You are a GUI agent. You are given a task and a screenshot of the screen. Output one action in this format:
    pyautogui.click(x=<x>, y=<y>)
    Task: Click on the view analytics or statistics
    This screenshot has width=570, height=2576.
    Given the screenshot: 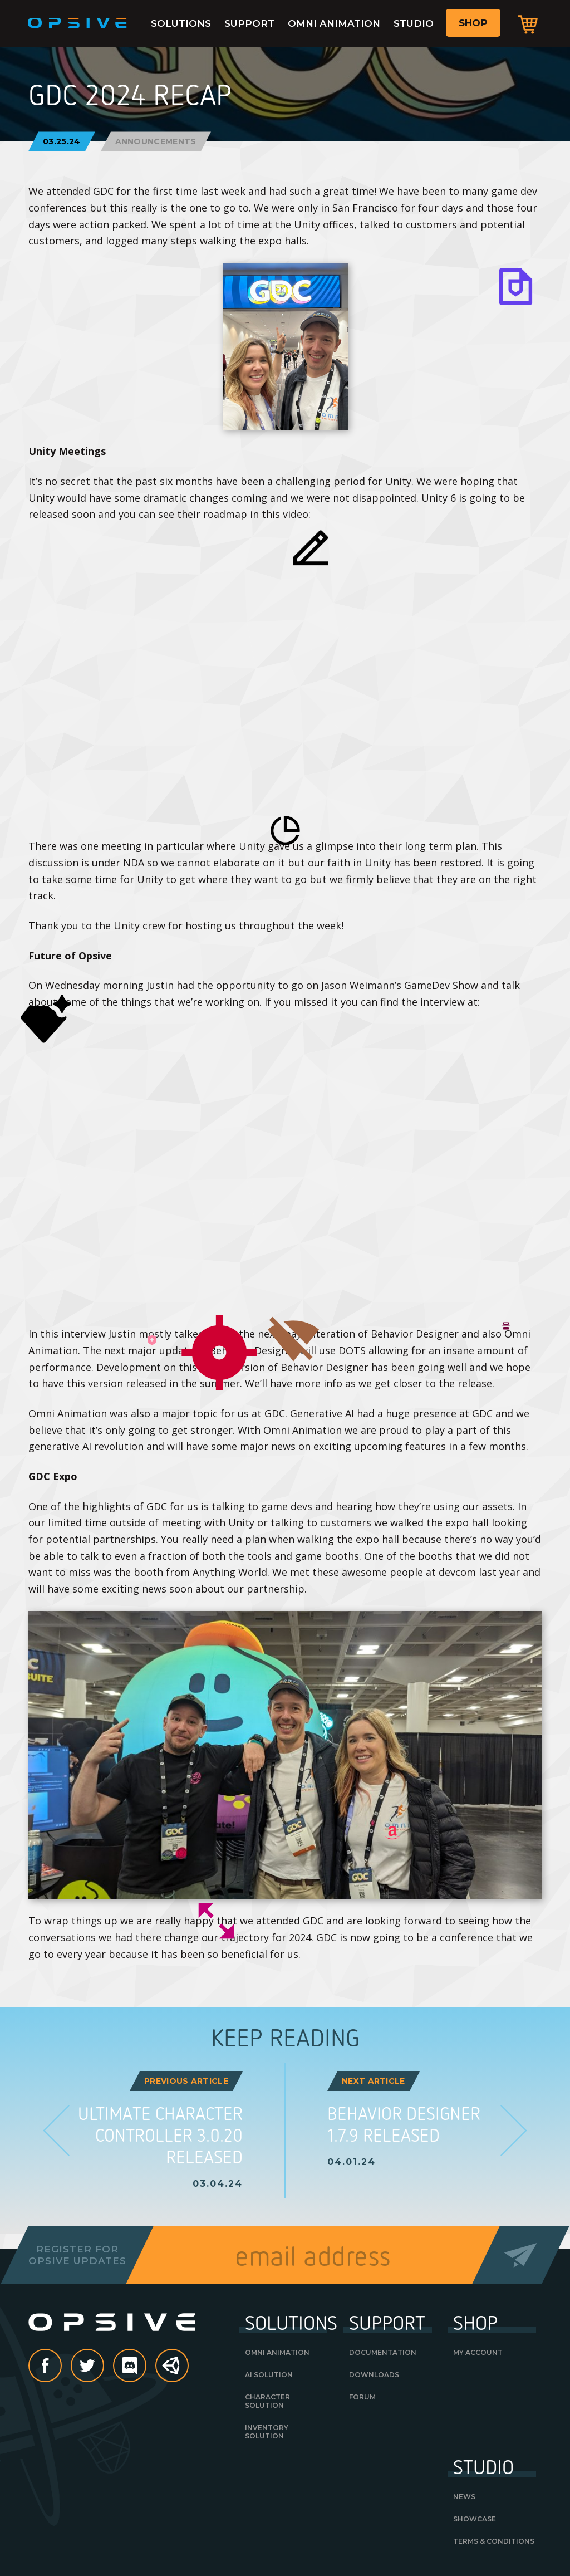 What is the action you would take?
    pyautogui.click(x=285, y=830)
    